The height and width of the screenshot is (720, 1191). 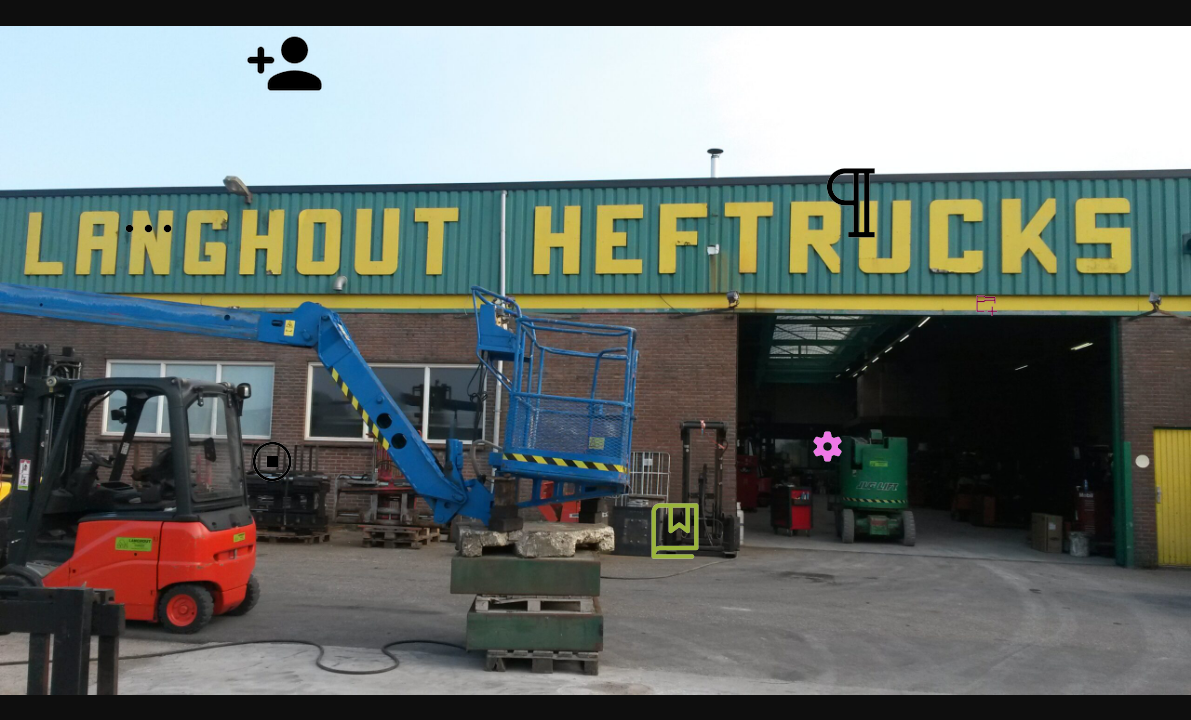 I want to click on access more options or actions, so click(x=148, y=228).